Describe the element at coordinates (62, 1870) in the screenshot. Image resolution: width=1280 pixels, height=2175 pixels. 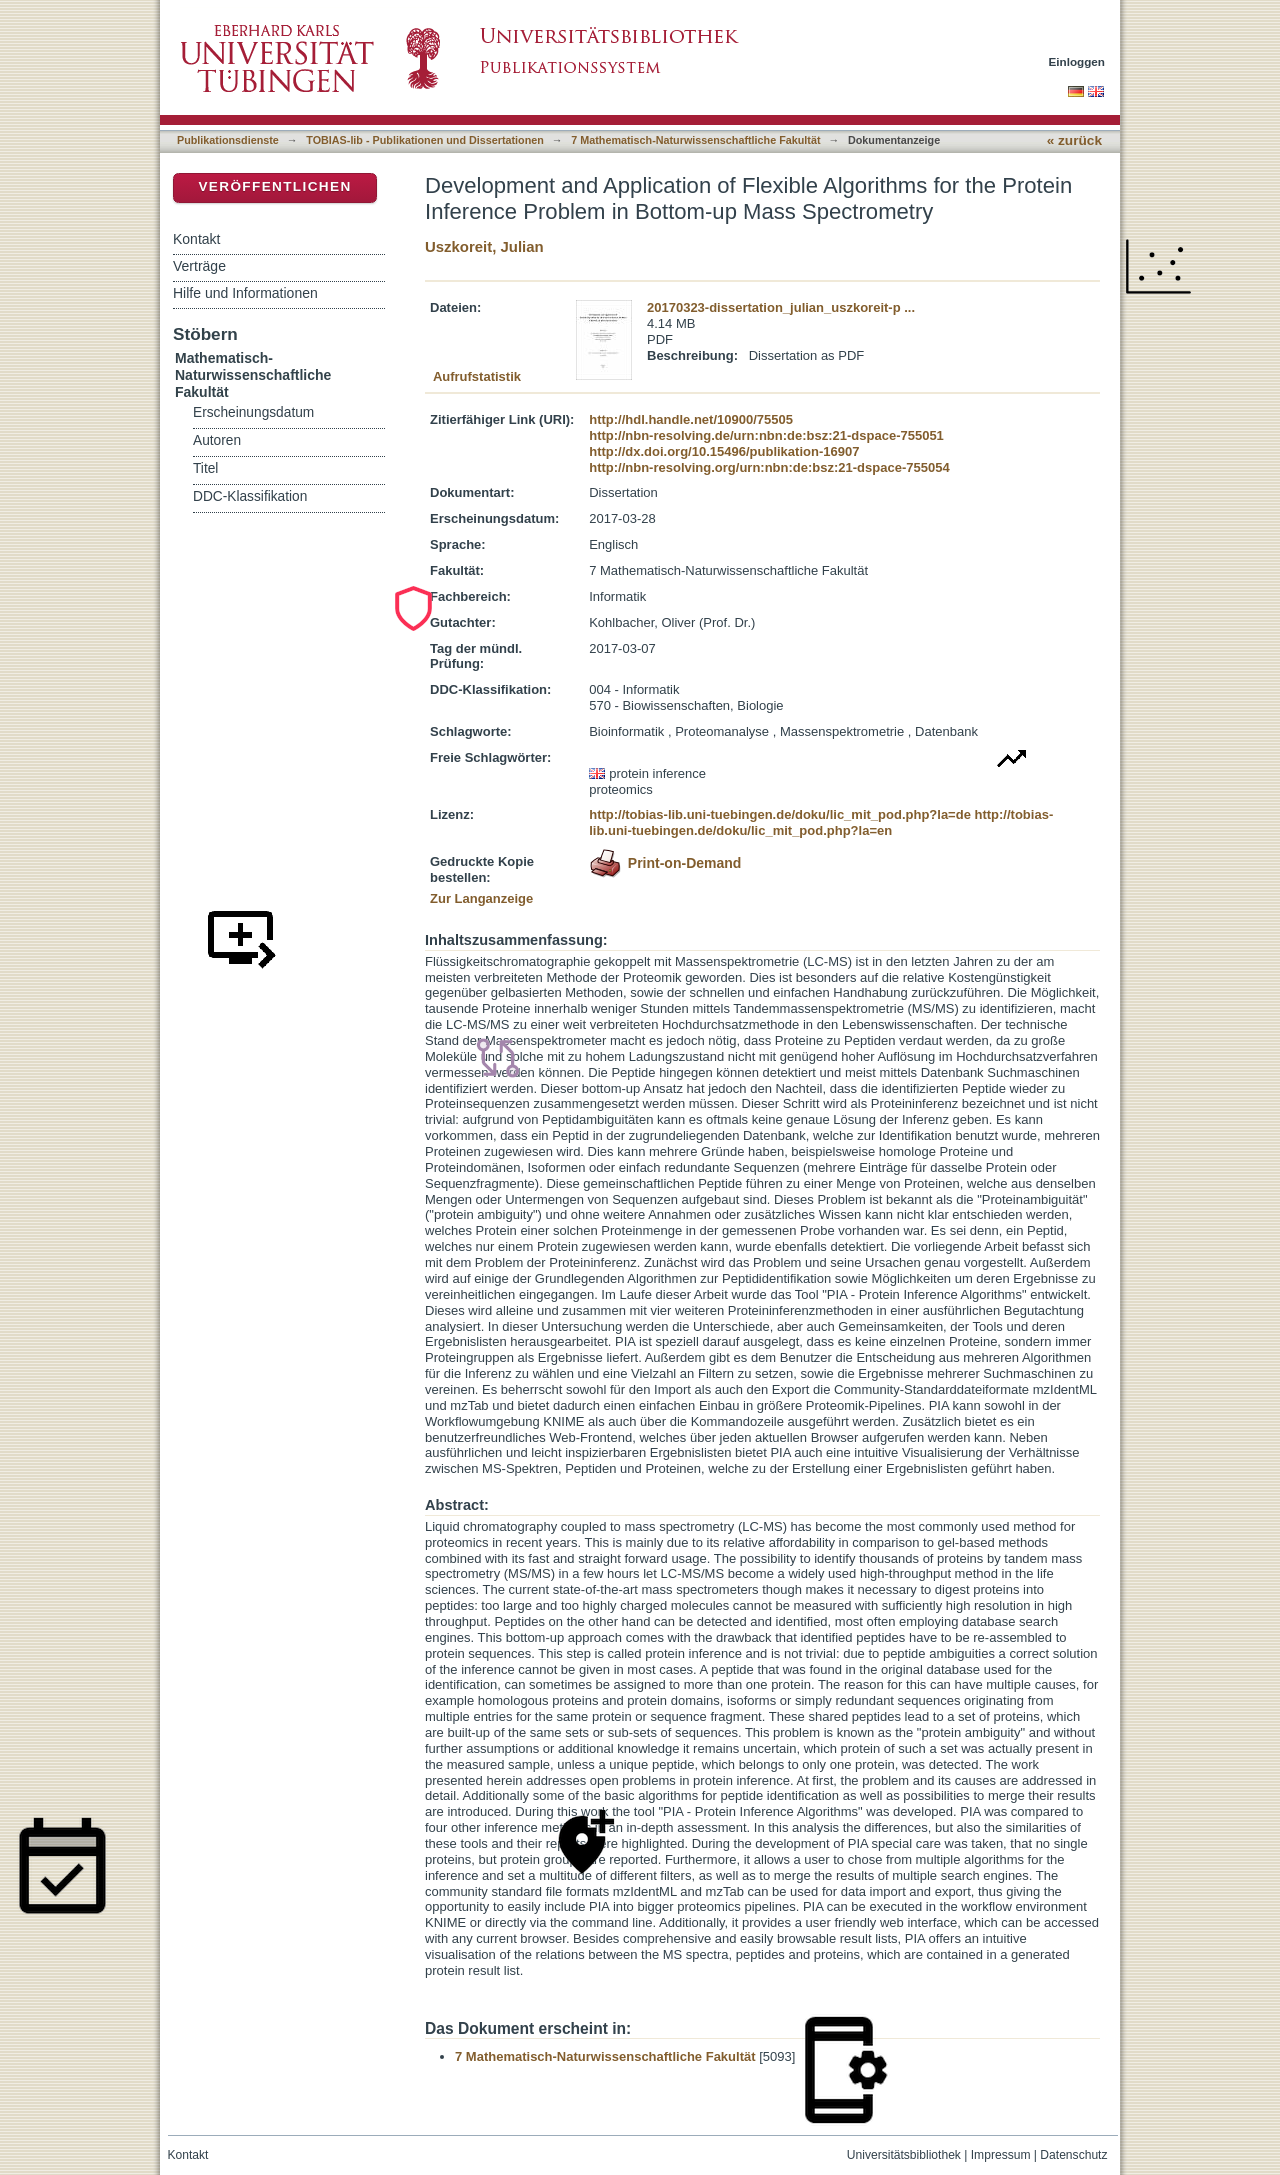
I see `event confirmed or scheduled successfully` at that location.